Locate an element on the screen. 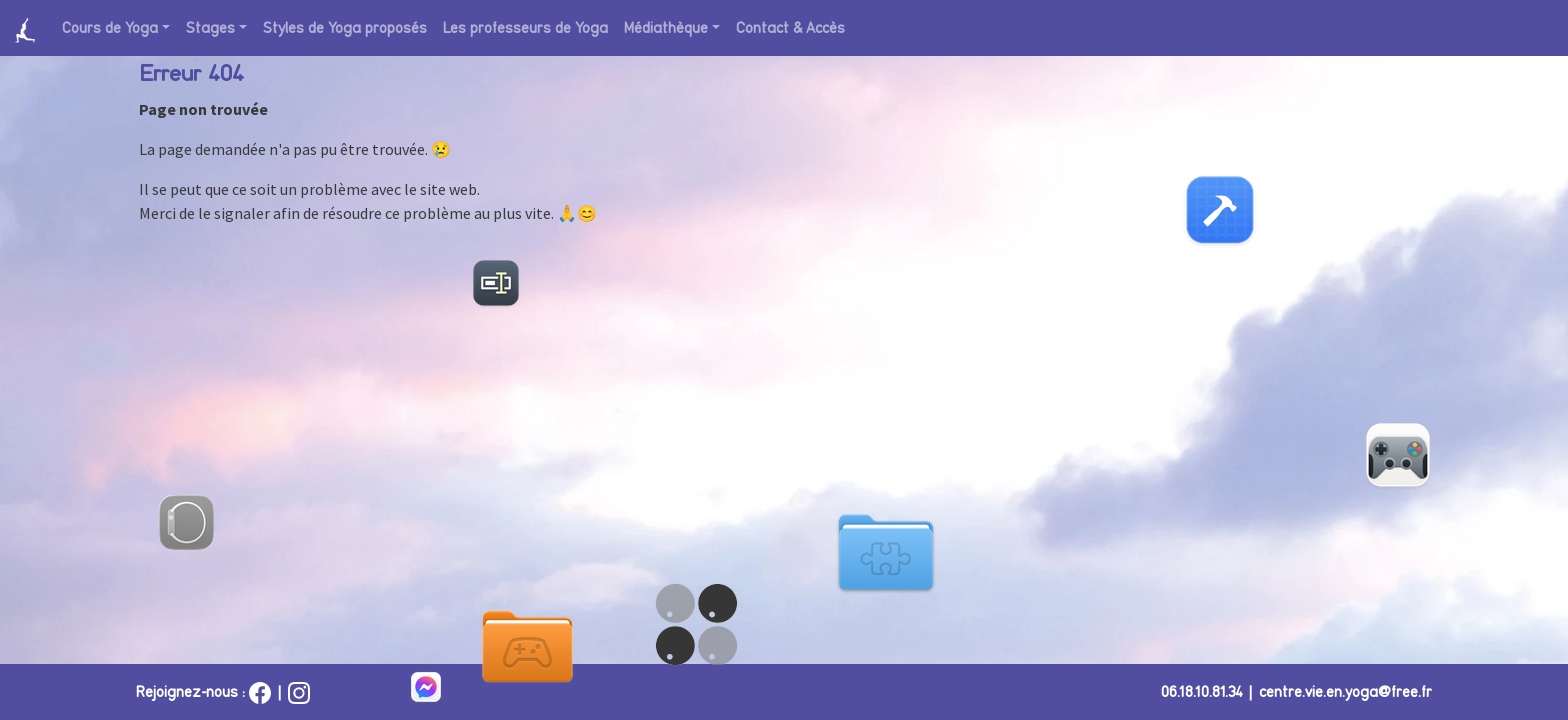  game controller input device settings is located at coordinates (1398, 455).